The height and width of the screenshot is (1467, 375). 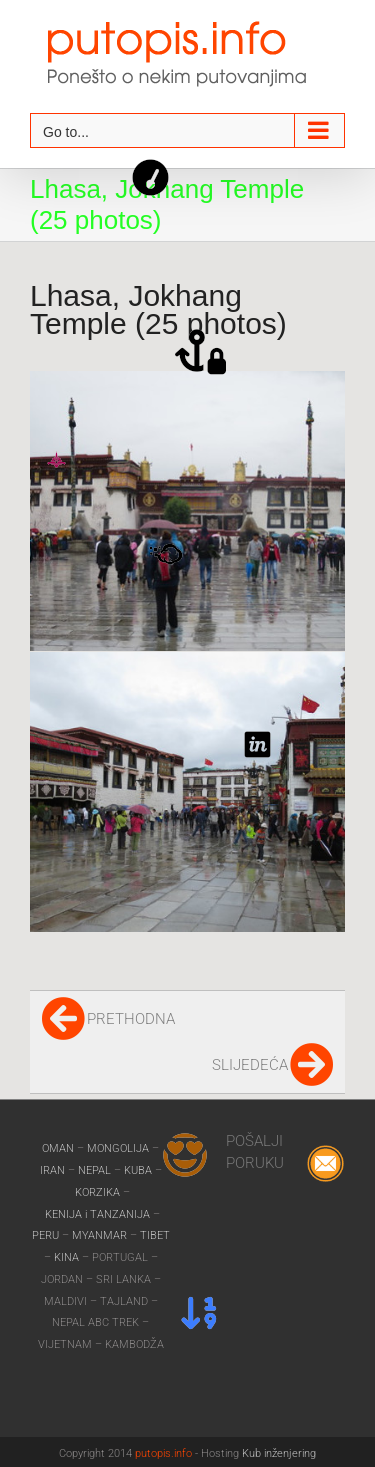 I want to click on cloudversify logo, so click(x=166, y=554).